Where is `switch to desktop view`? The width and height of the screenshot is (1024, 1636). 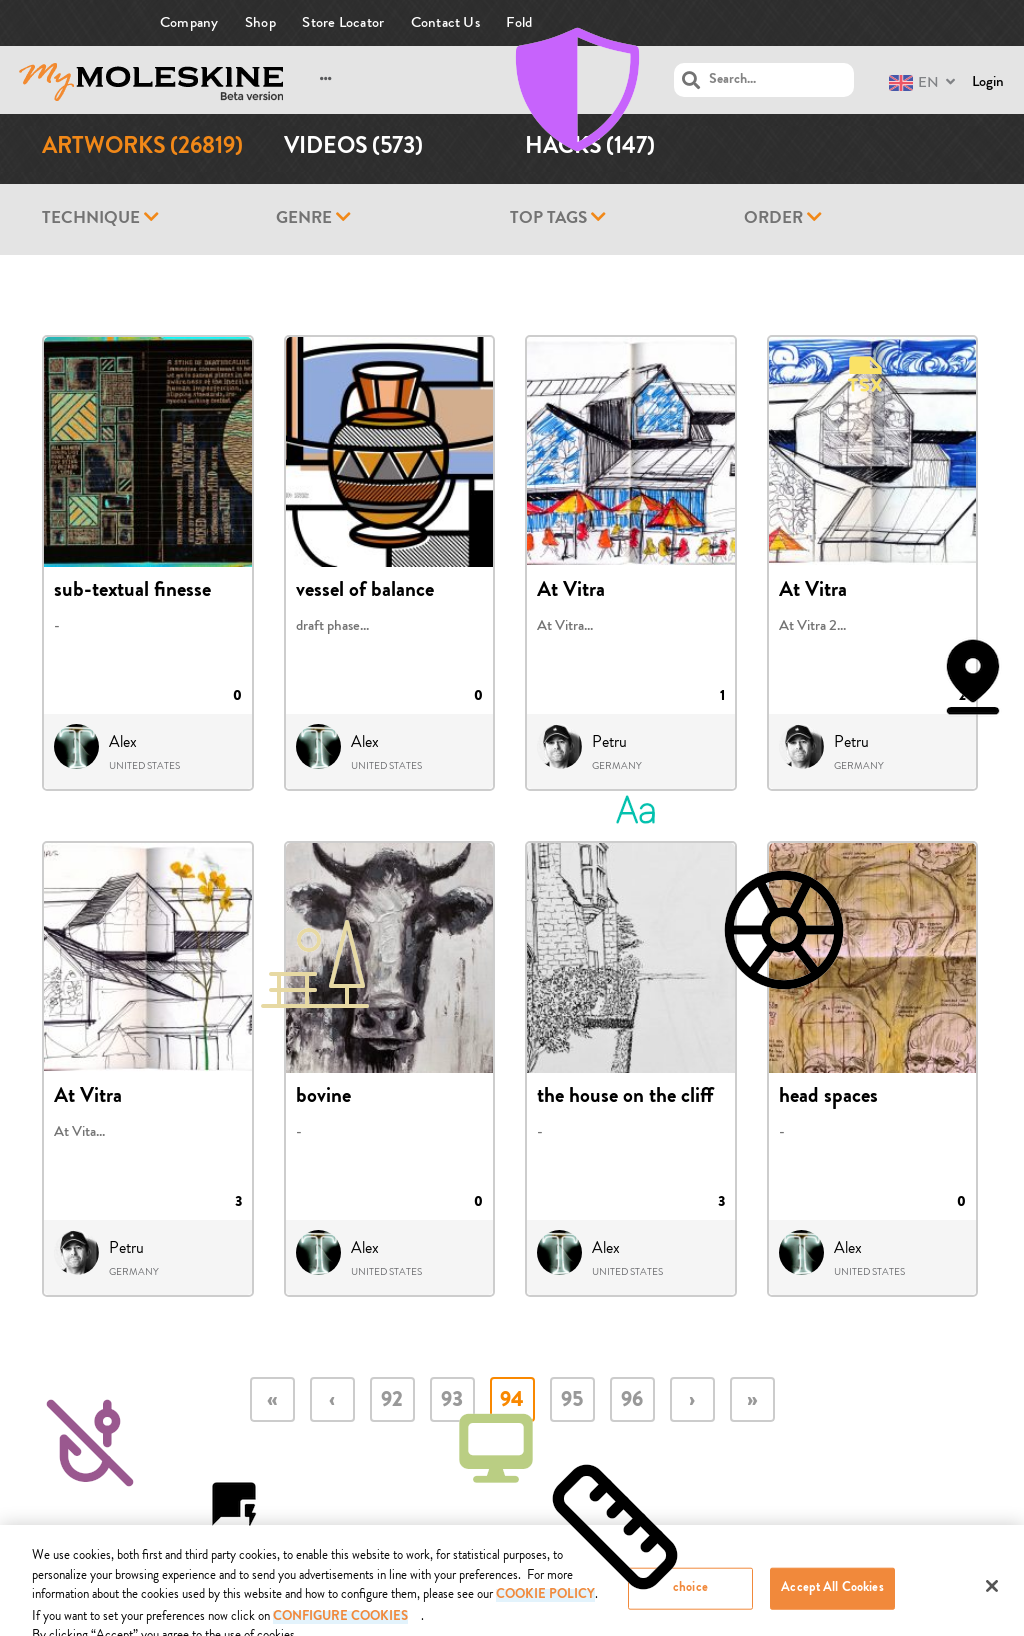
switch to desktop view is located at coordinates (496, 1446).